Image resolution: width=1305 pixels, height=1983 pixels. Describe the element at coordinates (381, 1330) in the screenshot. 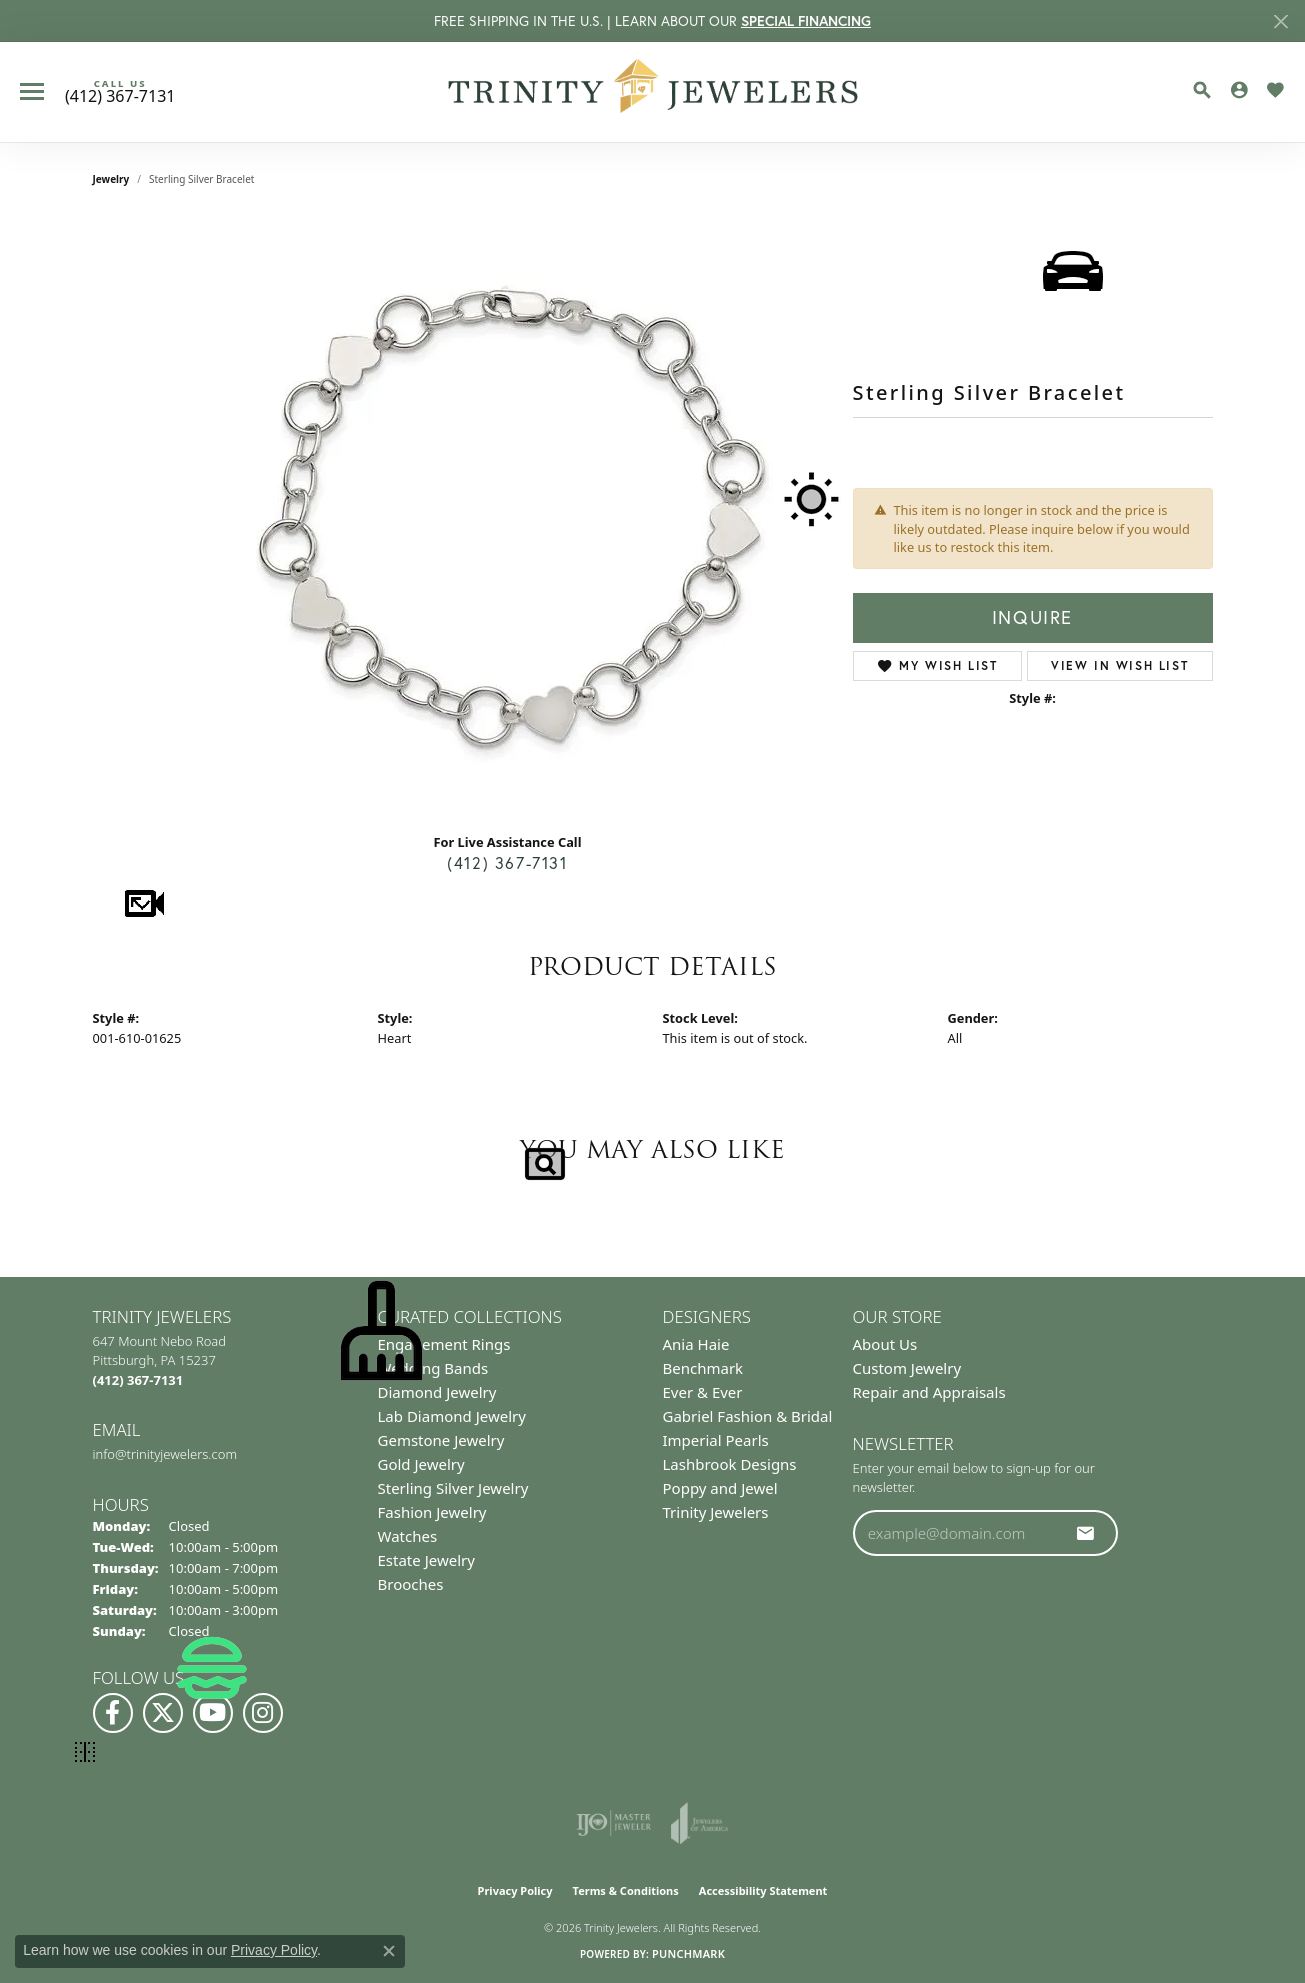

I see `access cleaning or housekeeping services` at that location.